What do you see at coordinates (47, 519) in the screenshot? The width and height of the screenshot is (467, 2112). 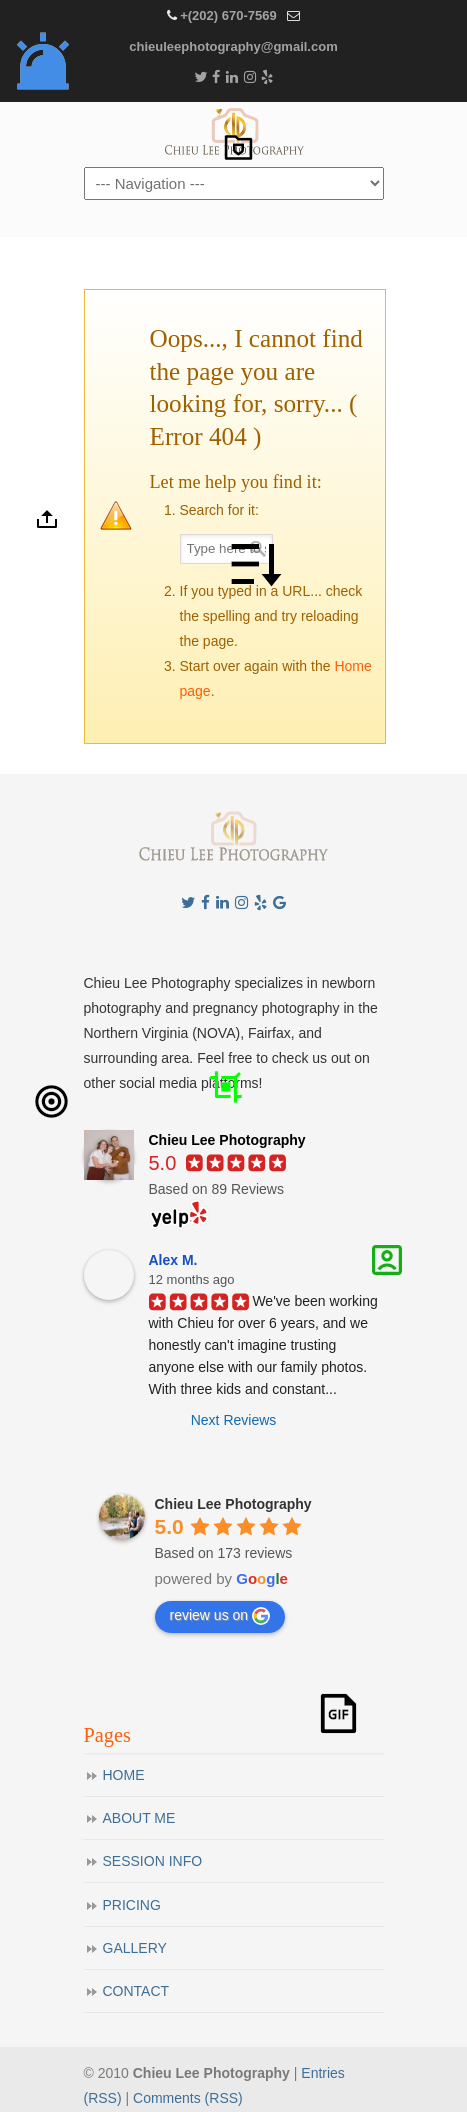 I see `upload a file or document` at bounding box center [47, 519].